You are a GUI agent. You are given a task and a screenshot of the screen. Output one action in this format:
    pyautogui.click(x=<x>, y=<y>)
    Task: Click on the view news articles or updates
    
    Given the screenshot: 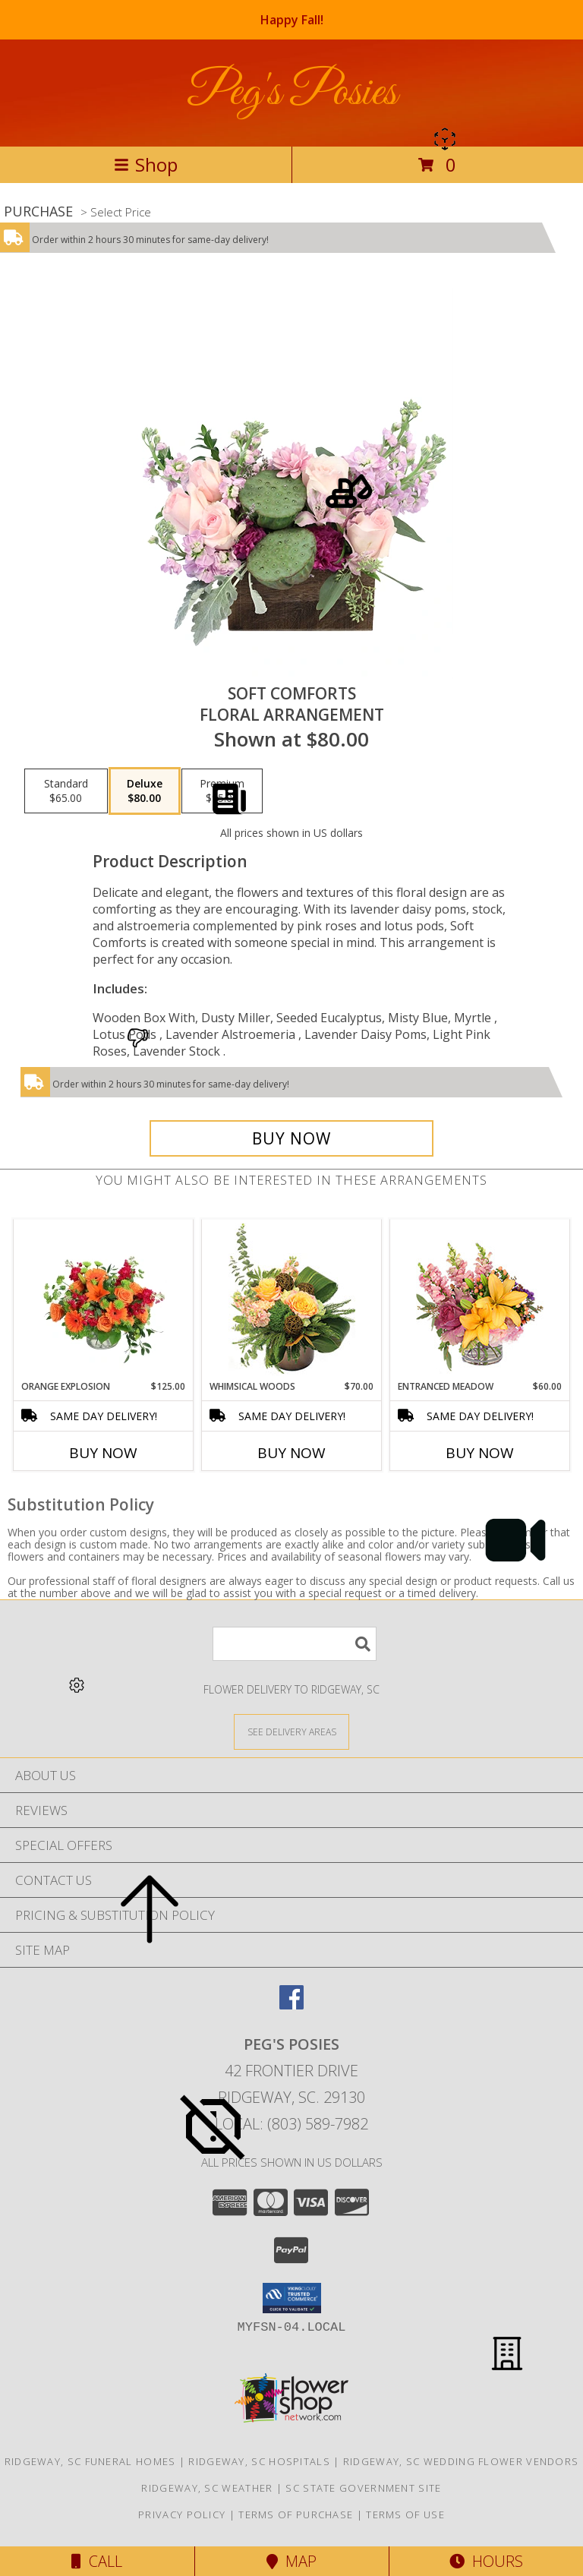 What is the action you would take?
    pyautogui.click(x=229, y=799)
    